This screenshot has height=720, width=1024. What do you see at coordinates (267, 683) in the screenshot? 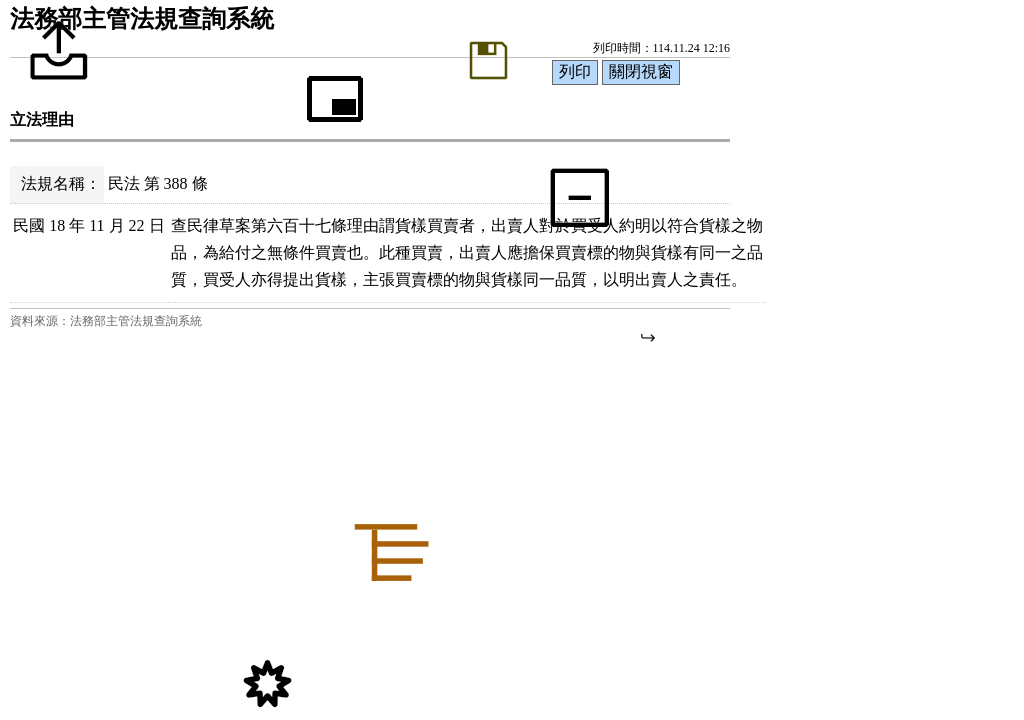
I see `represents the Bahá'í faith symbol` at bounding box center [267, 683].